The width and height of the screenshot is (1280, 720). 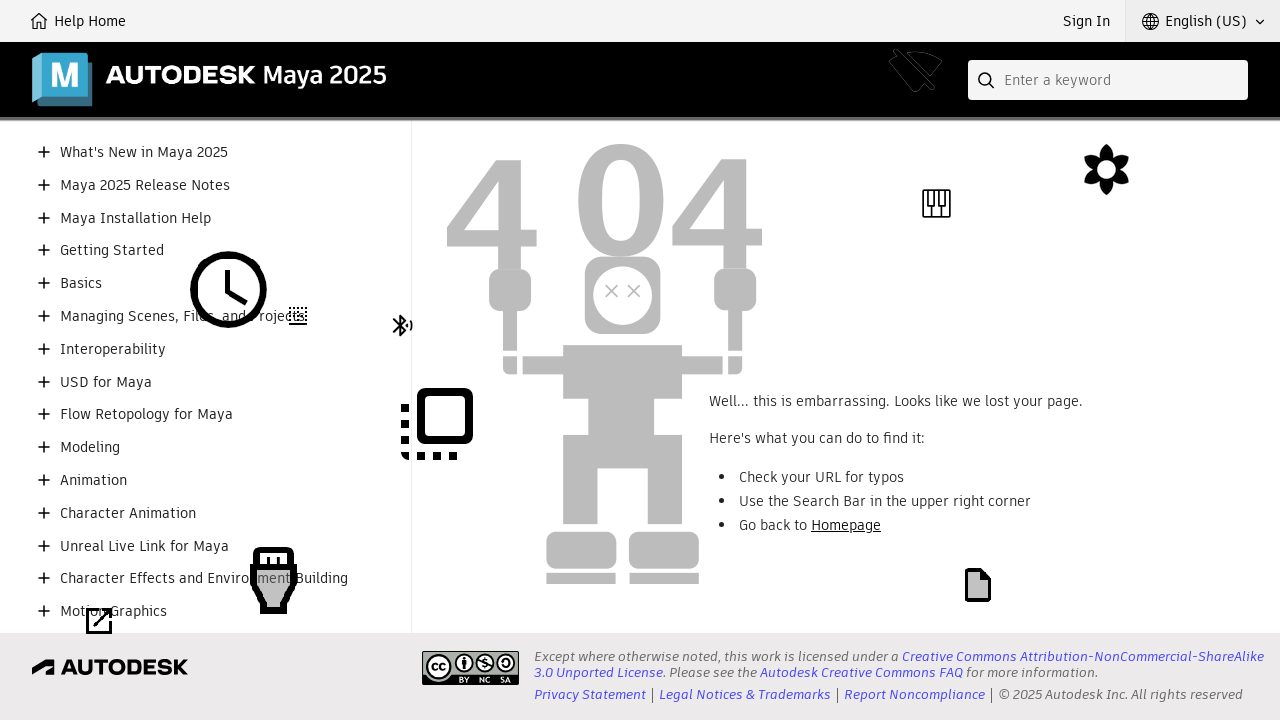 I want to click on view schedule or upcoming events, so click(x=228, y=289).